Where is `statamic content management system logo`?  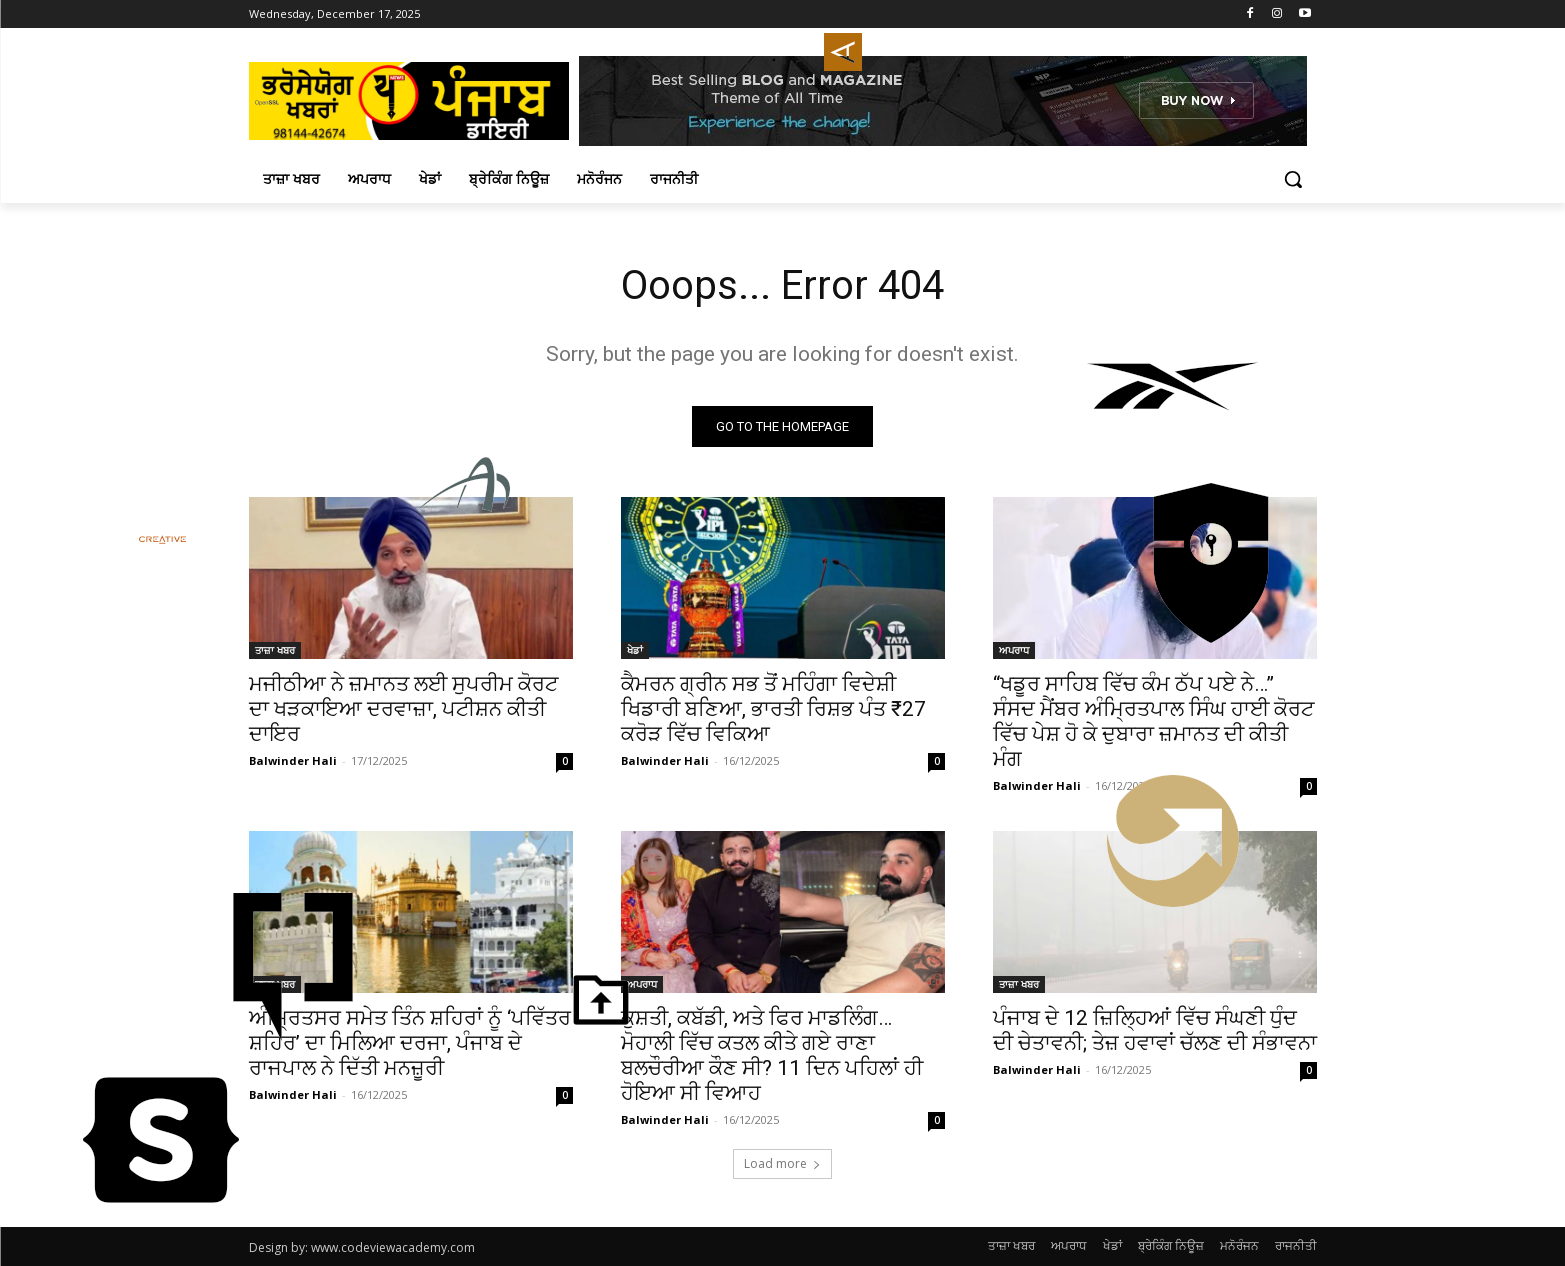
statamic content management system logo is located at coordinates (161, 1140).